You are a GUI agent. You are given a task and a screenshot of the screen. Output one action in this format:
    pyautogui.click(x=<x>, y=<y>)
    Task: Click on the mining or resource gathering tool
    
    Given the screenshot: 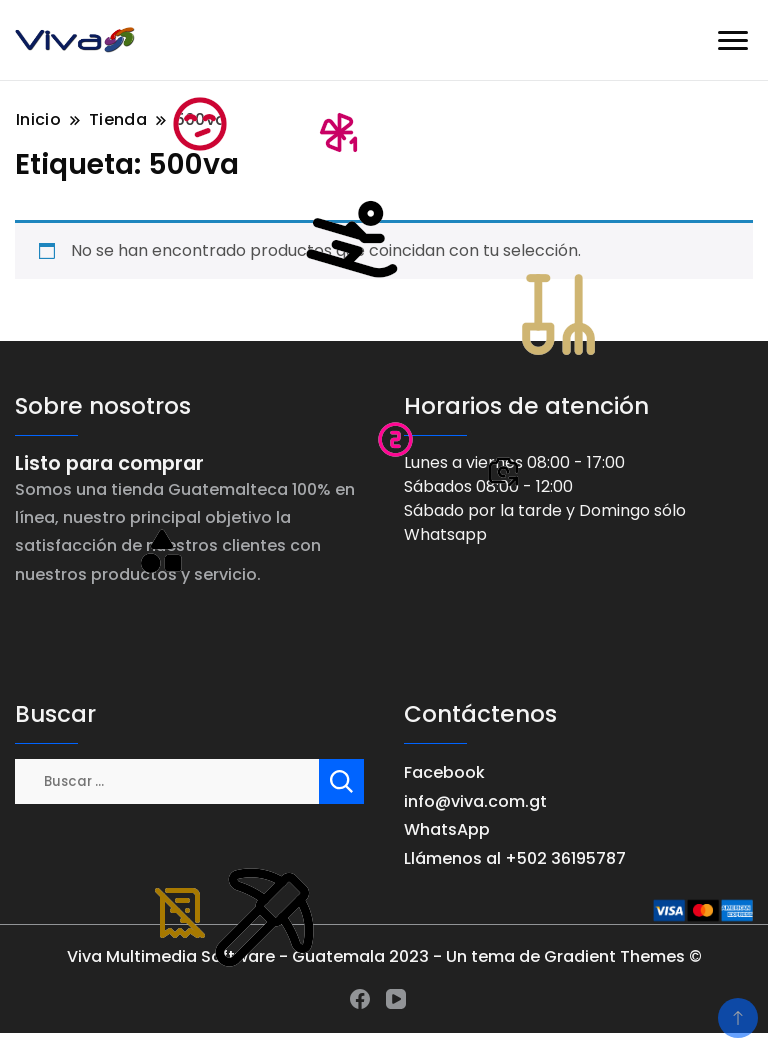 What is the action you would take?
    pyautogui.click(x=264, y=917)
    